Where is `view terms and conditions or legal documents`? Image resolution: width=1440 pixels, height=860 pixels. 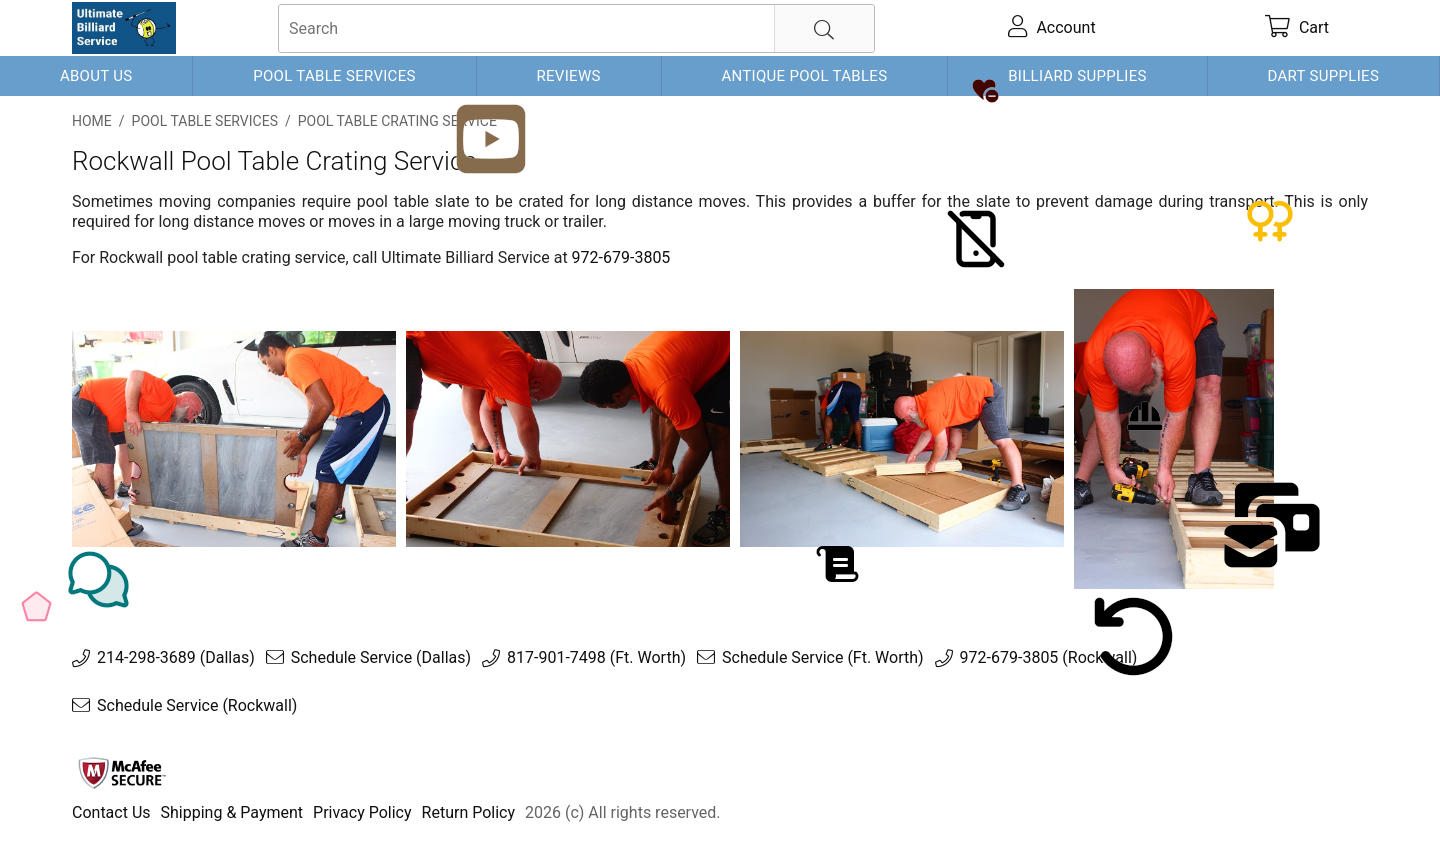 view terms and conditions or legal documents is located at coordinates (839, 564).